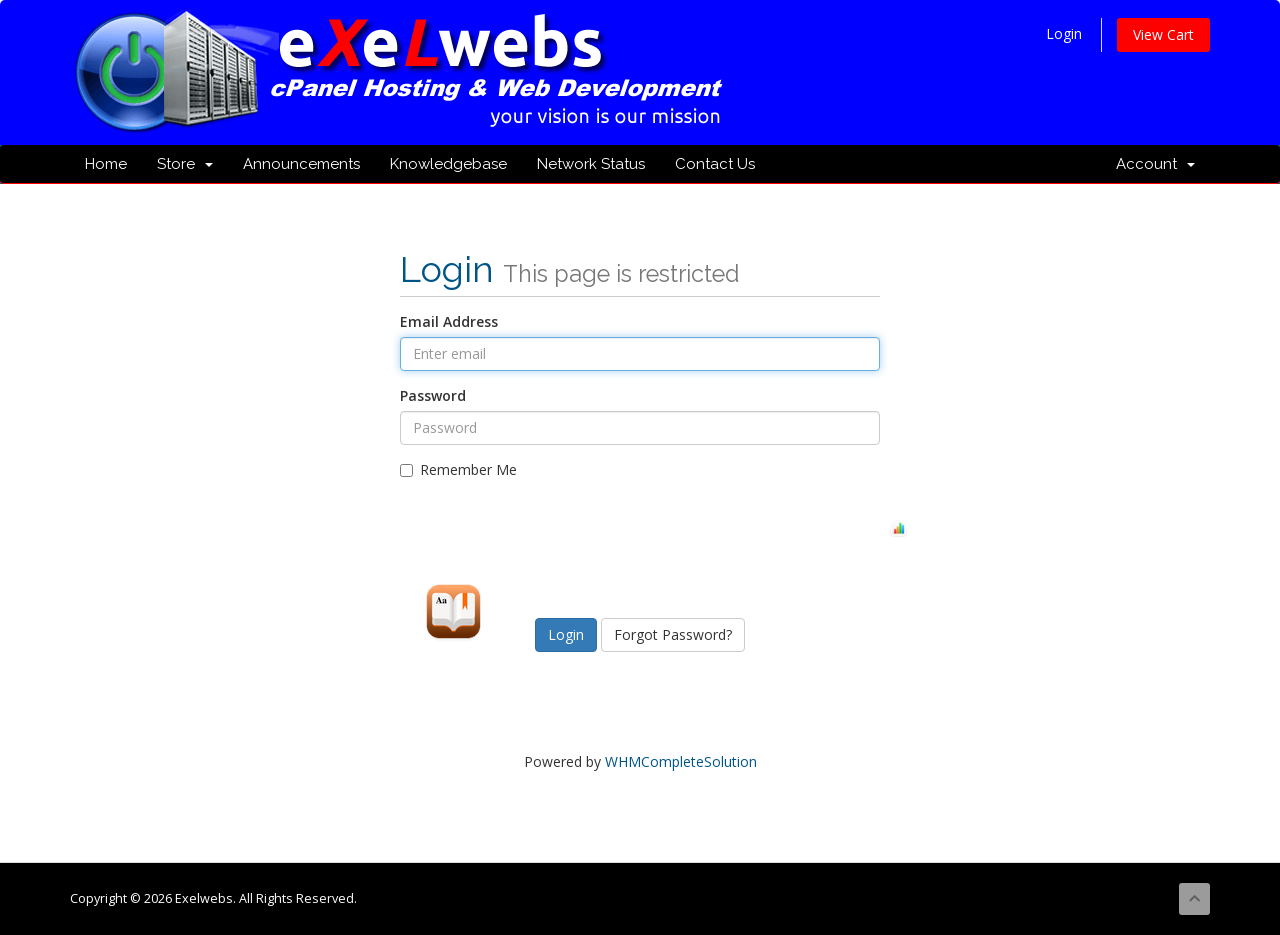 This screenshot has width=1280, height=935. What do you see at coordinates (898, 528) in the screenshot?
I see `open calligra sheets spreadsheet application` at bounding box center [898, 528].